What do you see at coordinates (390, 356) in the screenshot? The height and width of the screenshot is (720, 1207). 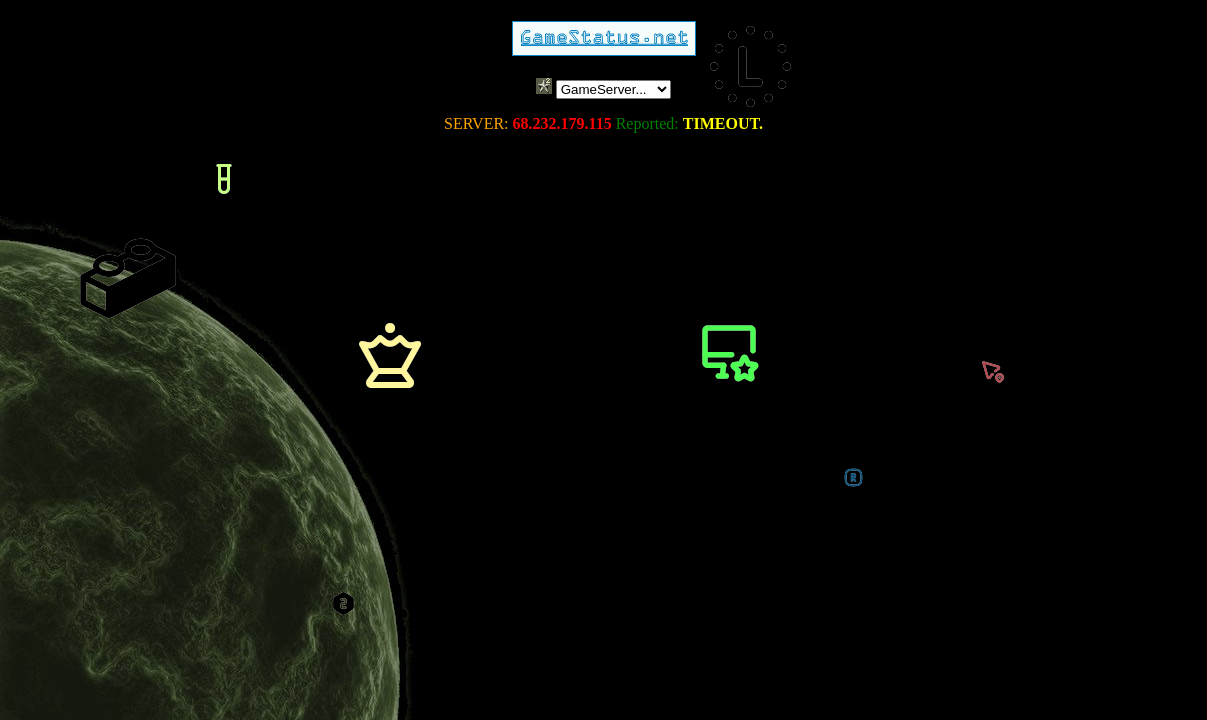 I see `select queen piece in chess game` at bounding box center [390, 356].